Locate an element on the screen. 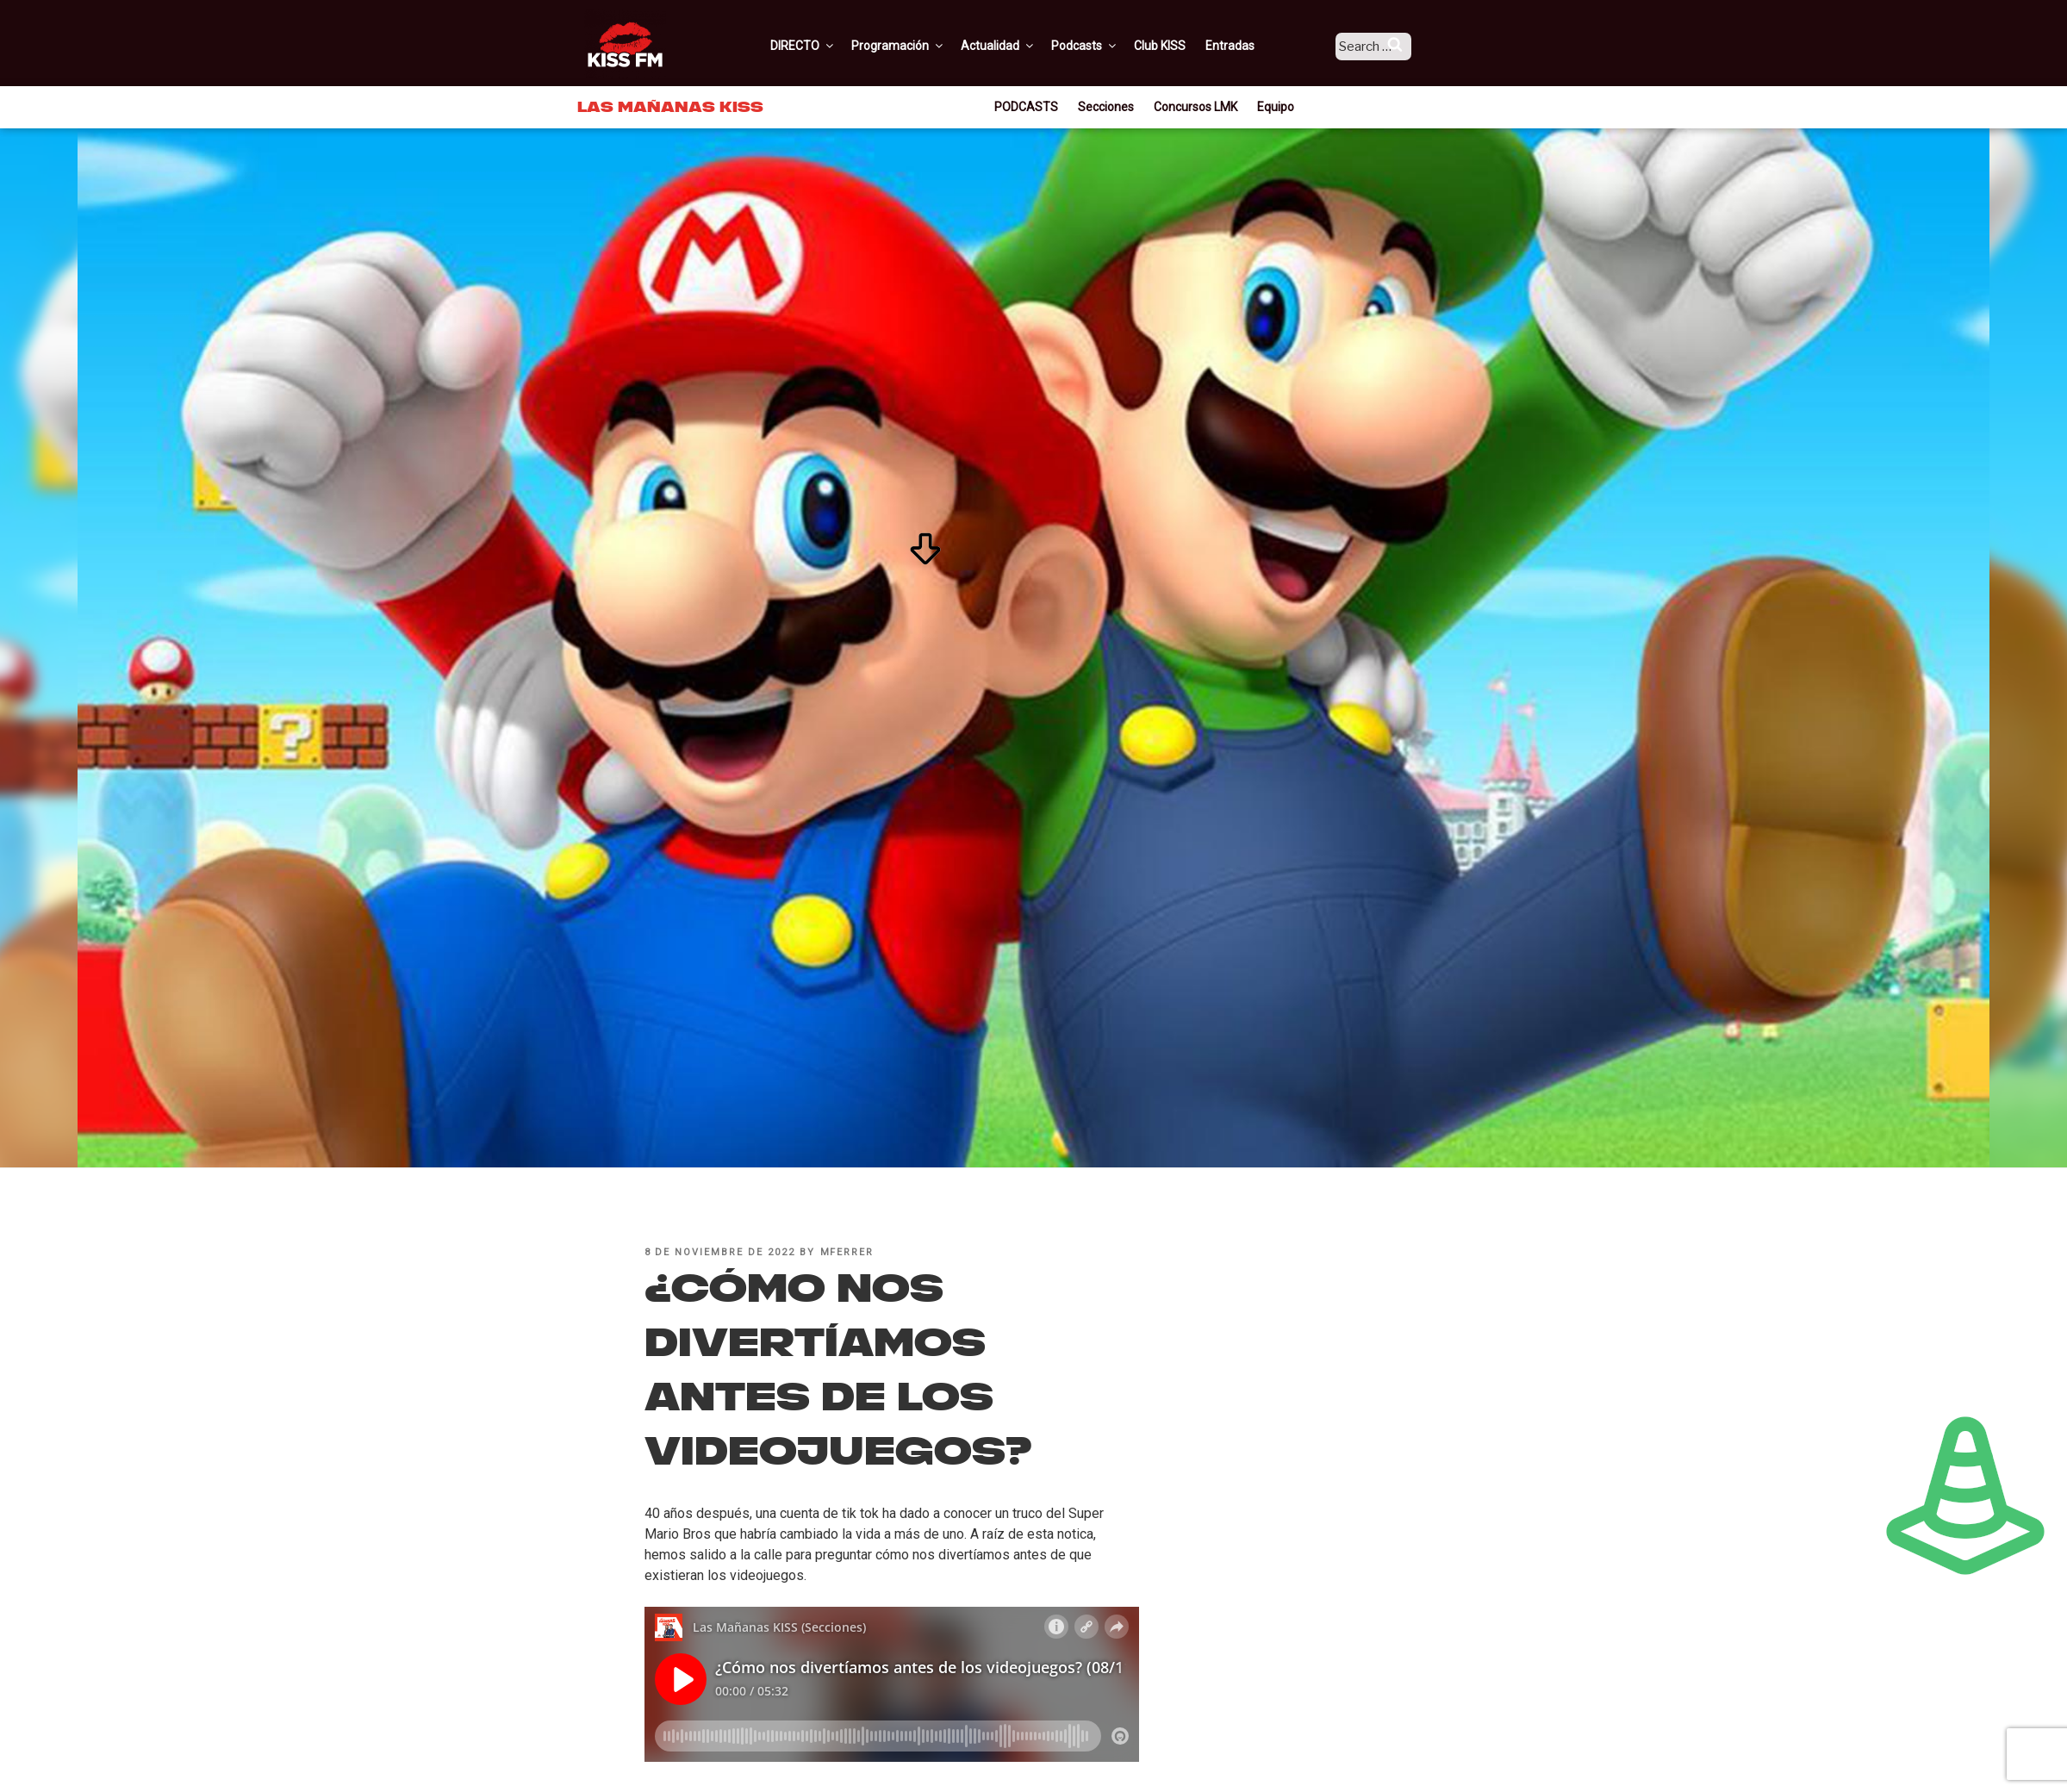 This screenshot has height=1792, width=2067. download file or content is located at coordinates (925, 548).